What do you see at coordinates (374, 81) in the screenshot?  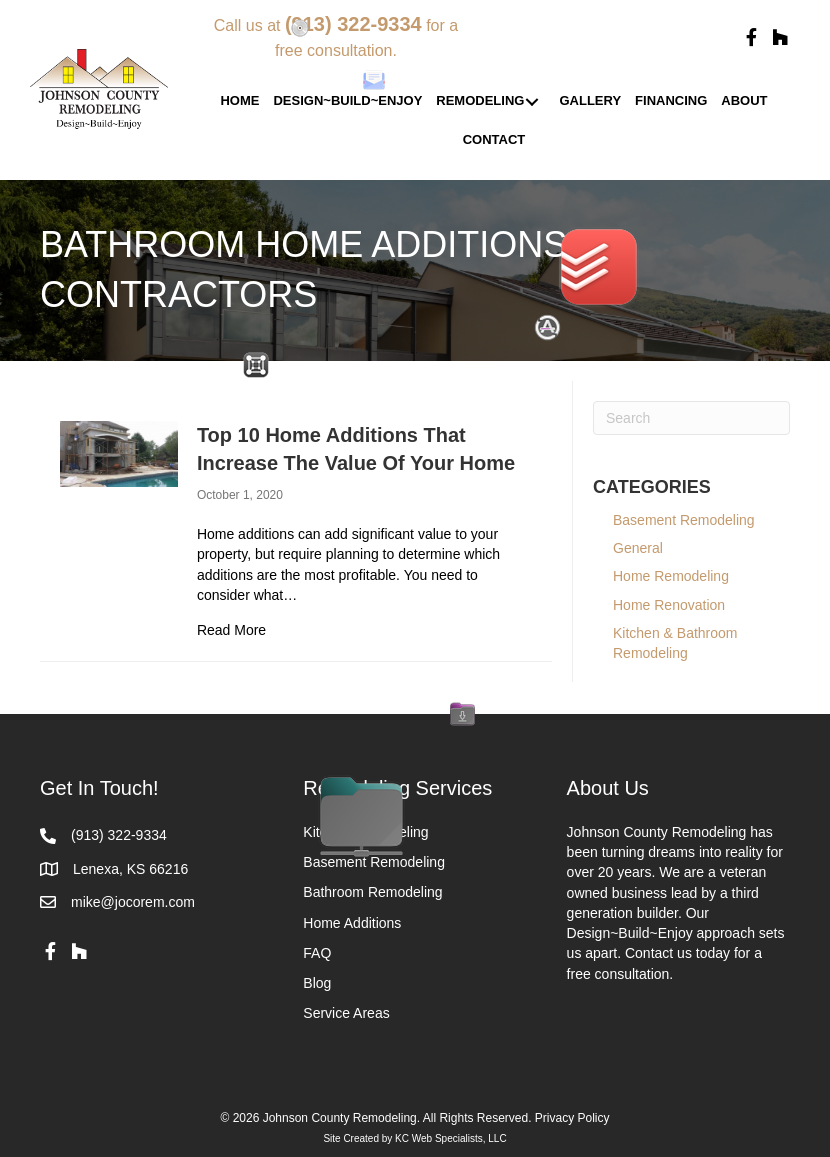 I see `mark email as read` at bounding box center [374, 81].